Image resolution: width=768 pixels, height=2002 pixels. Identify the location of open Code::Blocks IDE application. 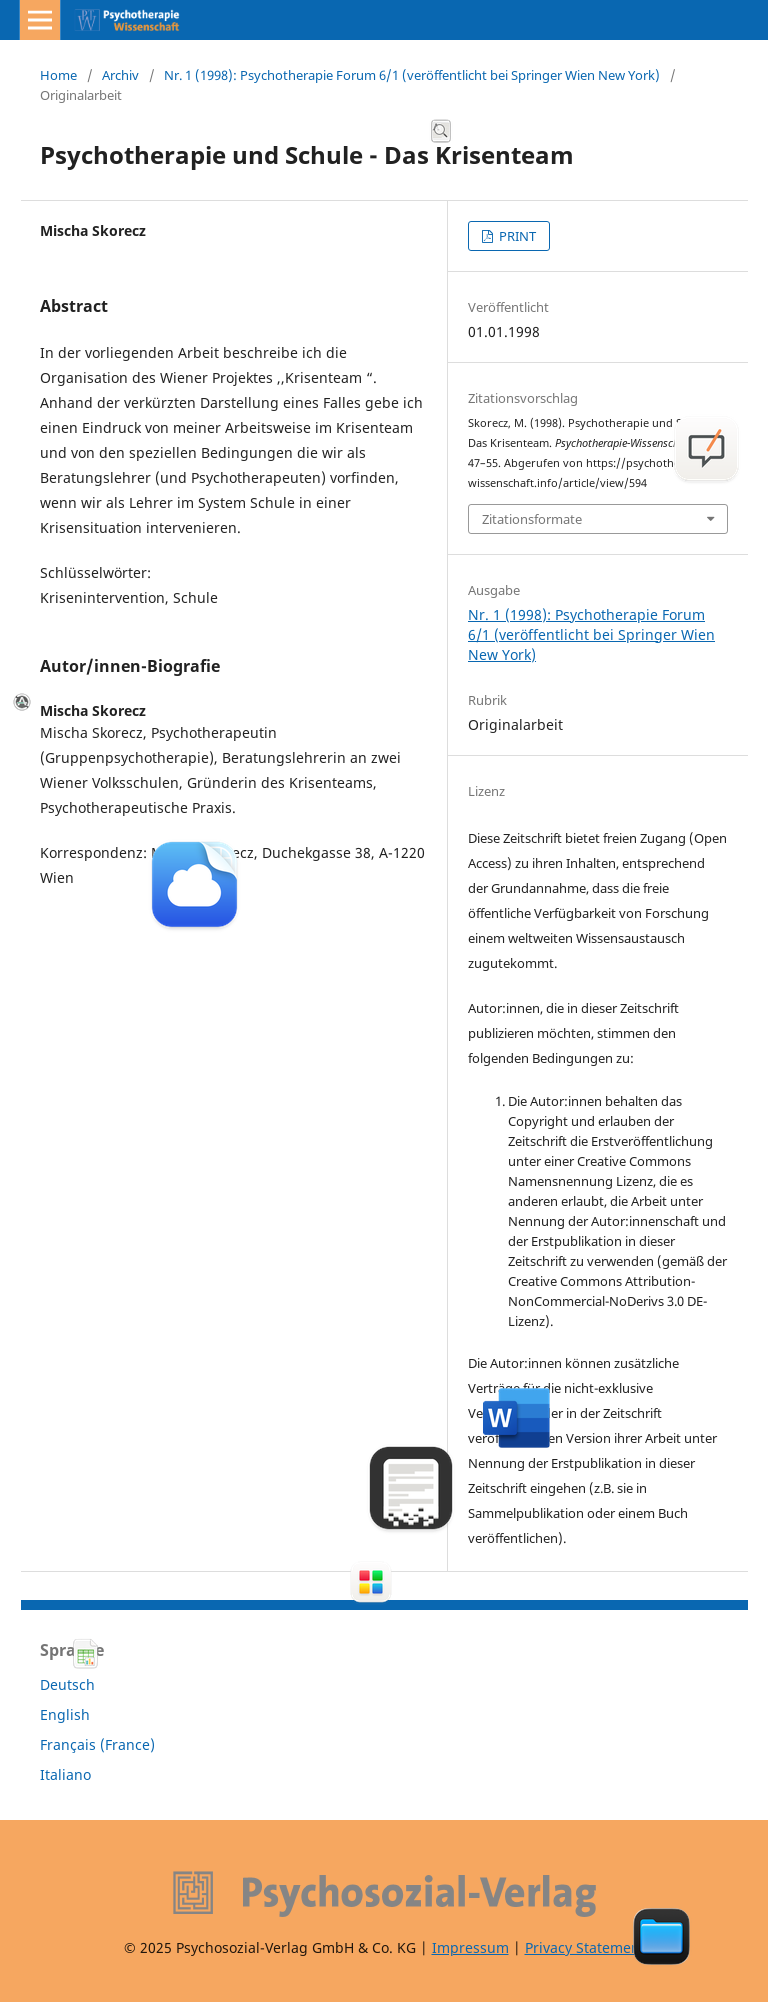
(371, 1582).